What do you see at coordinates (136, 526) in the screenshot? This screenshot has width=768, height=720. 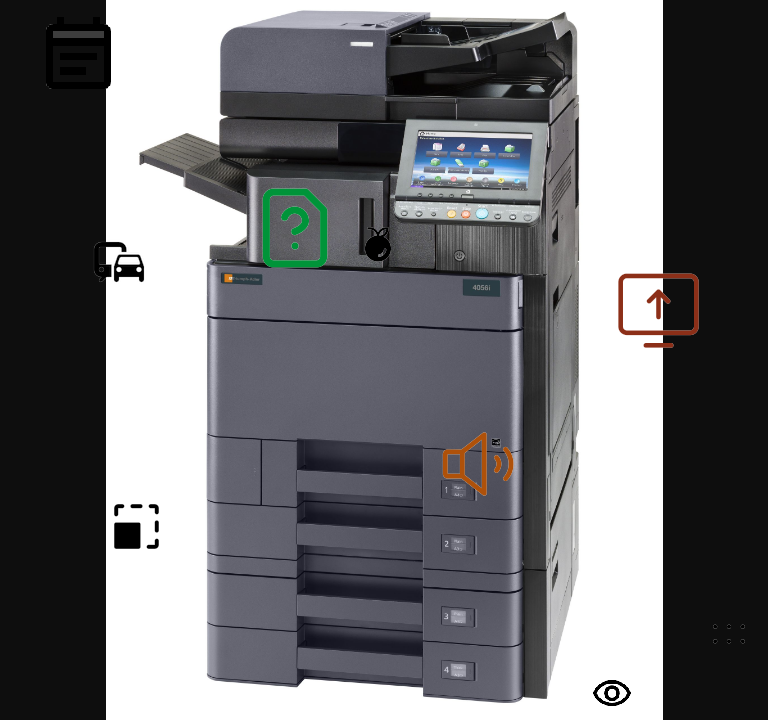 I see `resize an element or window` at bounding box center [136, 526].